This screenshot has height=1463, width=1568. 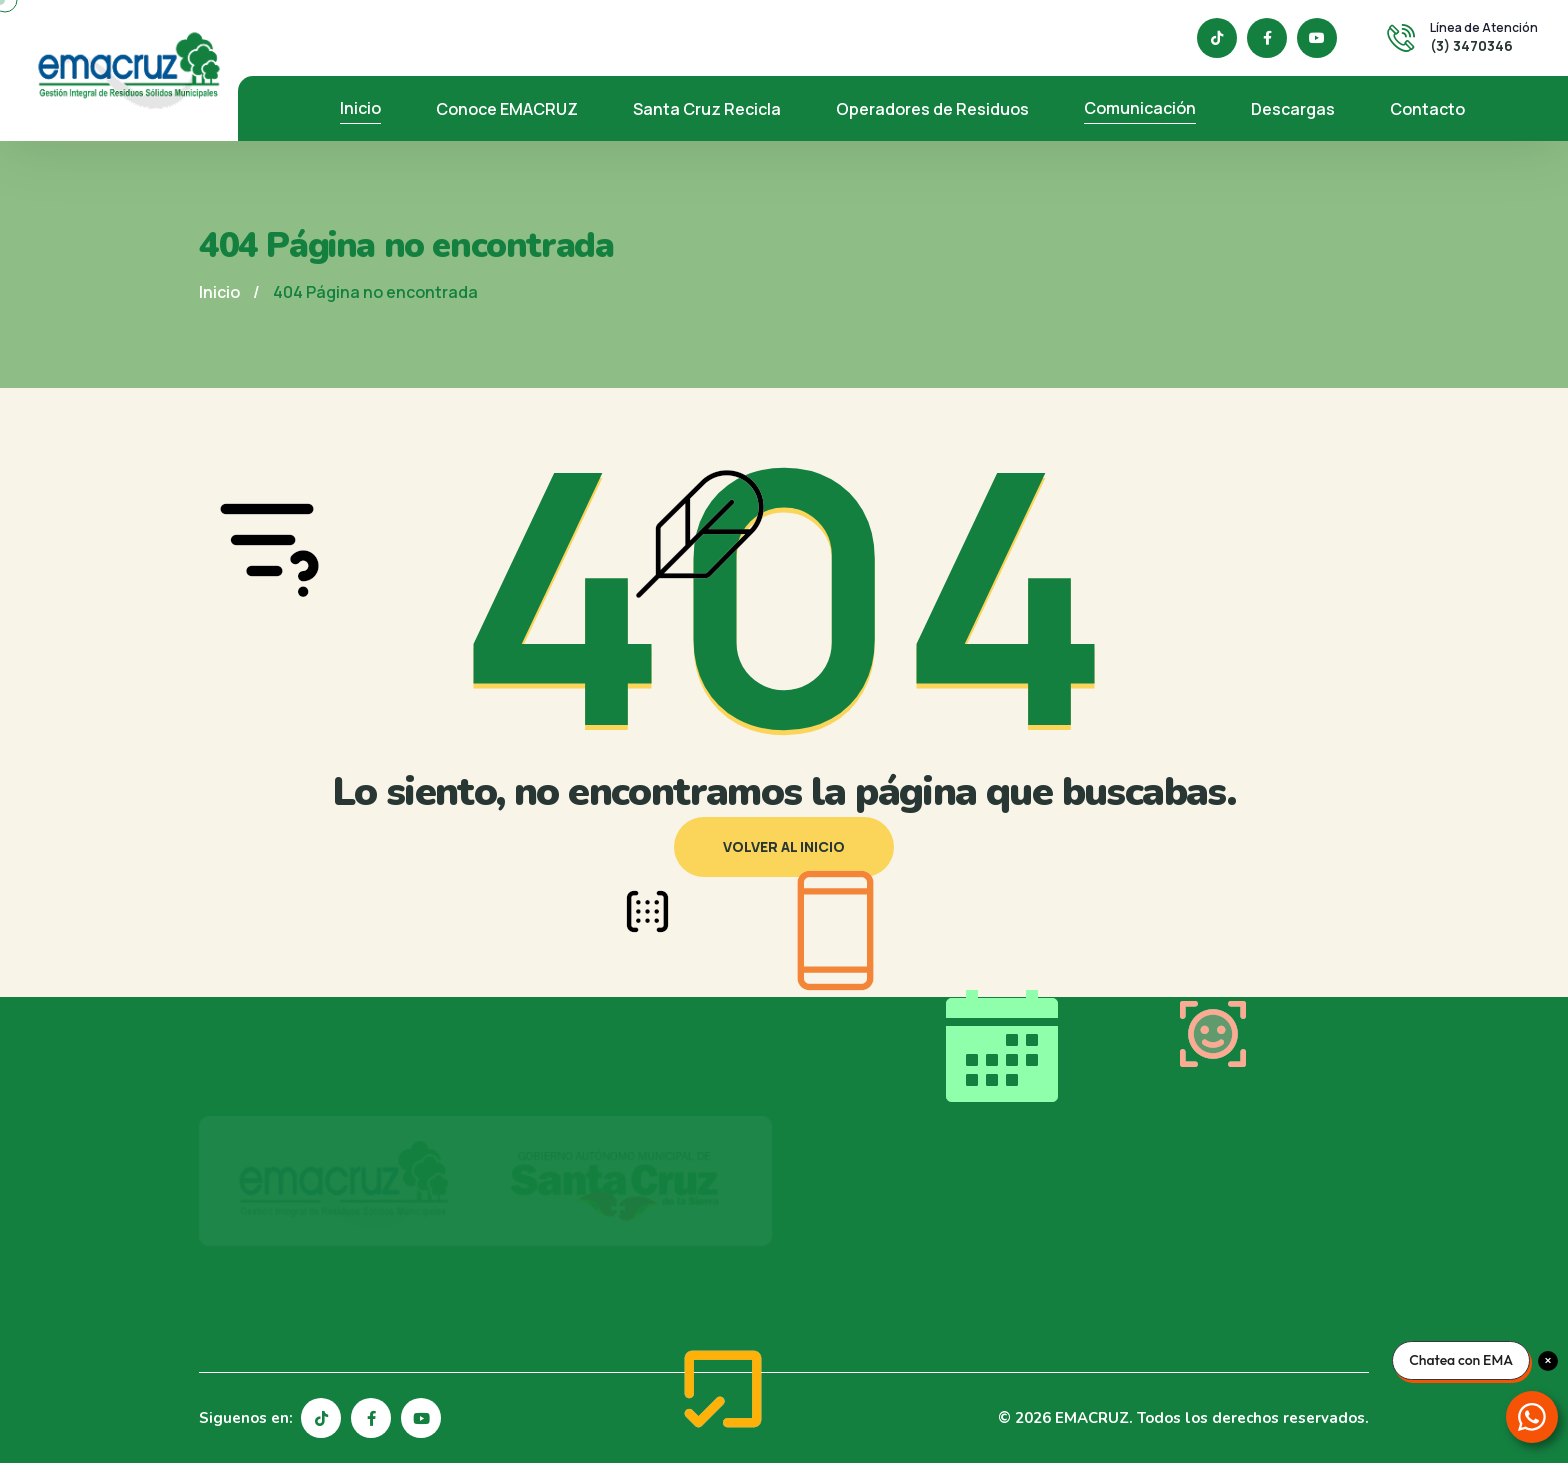 I want to click on view your calendar, so click(x=1002, y=1046).